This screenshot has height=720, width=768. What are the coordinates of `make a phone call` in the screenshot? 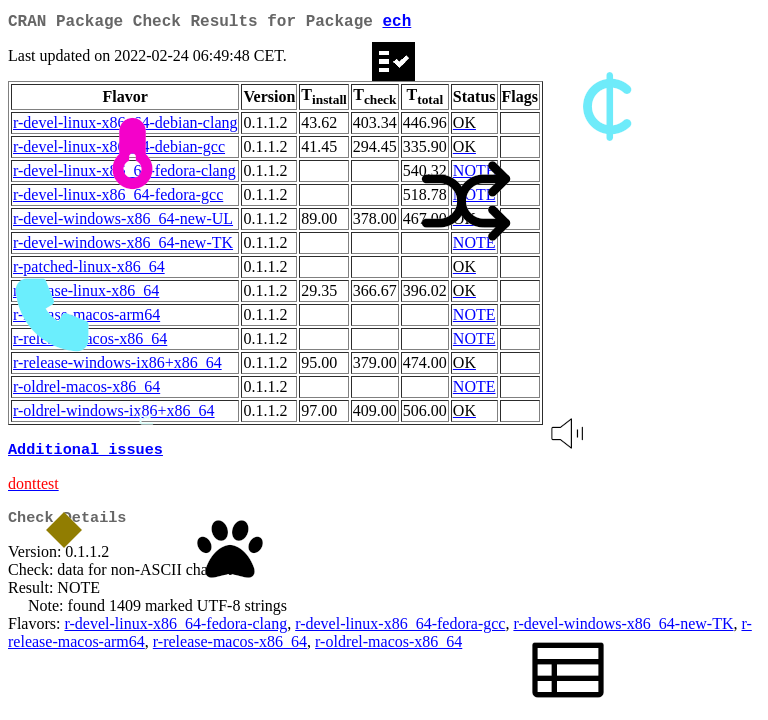 It's located at (54, 313).